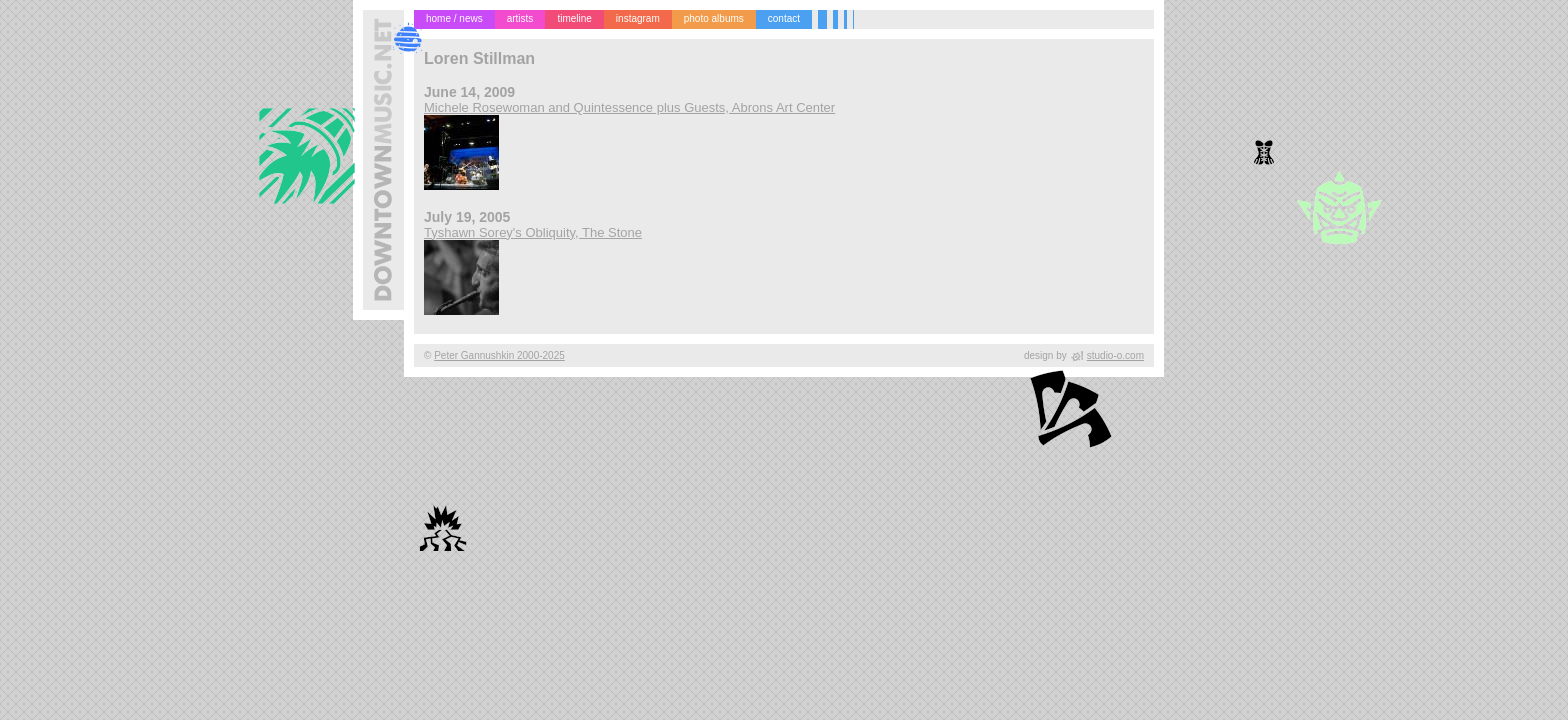 The image size is (1568, 720). Describe the element at coordinates (1070, 408) in the screenshot. I see `select hatchet or axe weapon type` at that location.